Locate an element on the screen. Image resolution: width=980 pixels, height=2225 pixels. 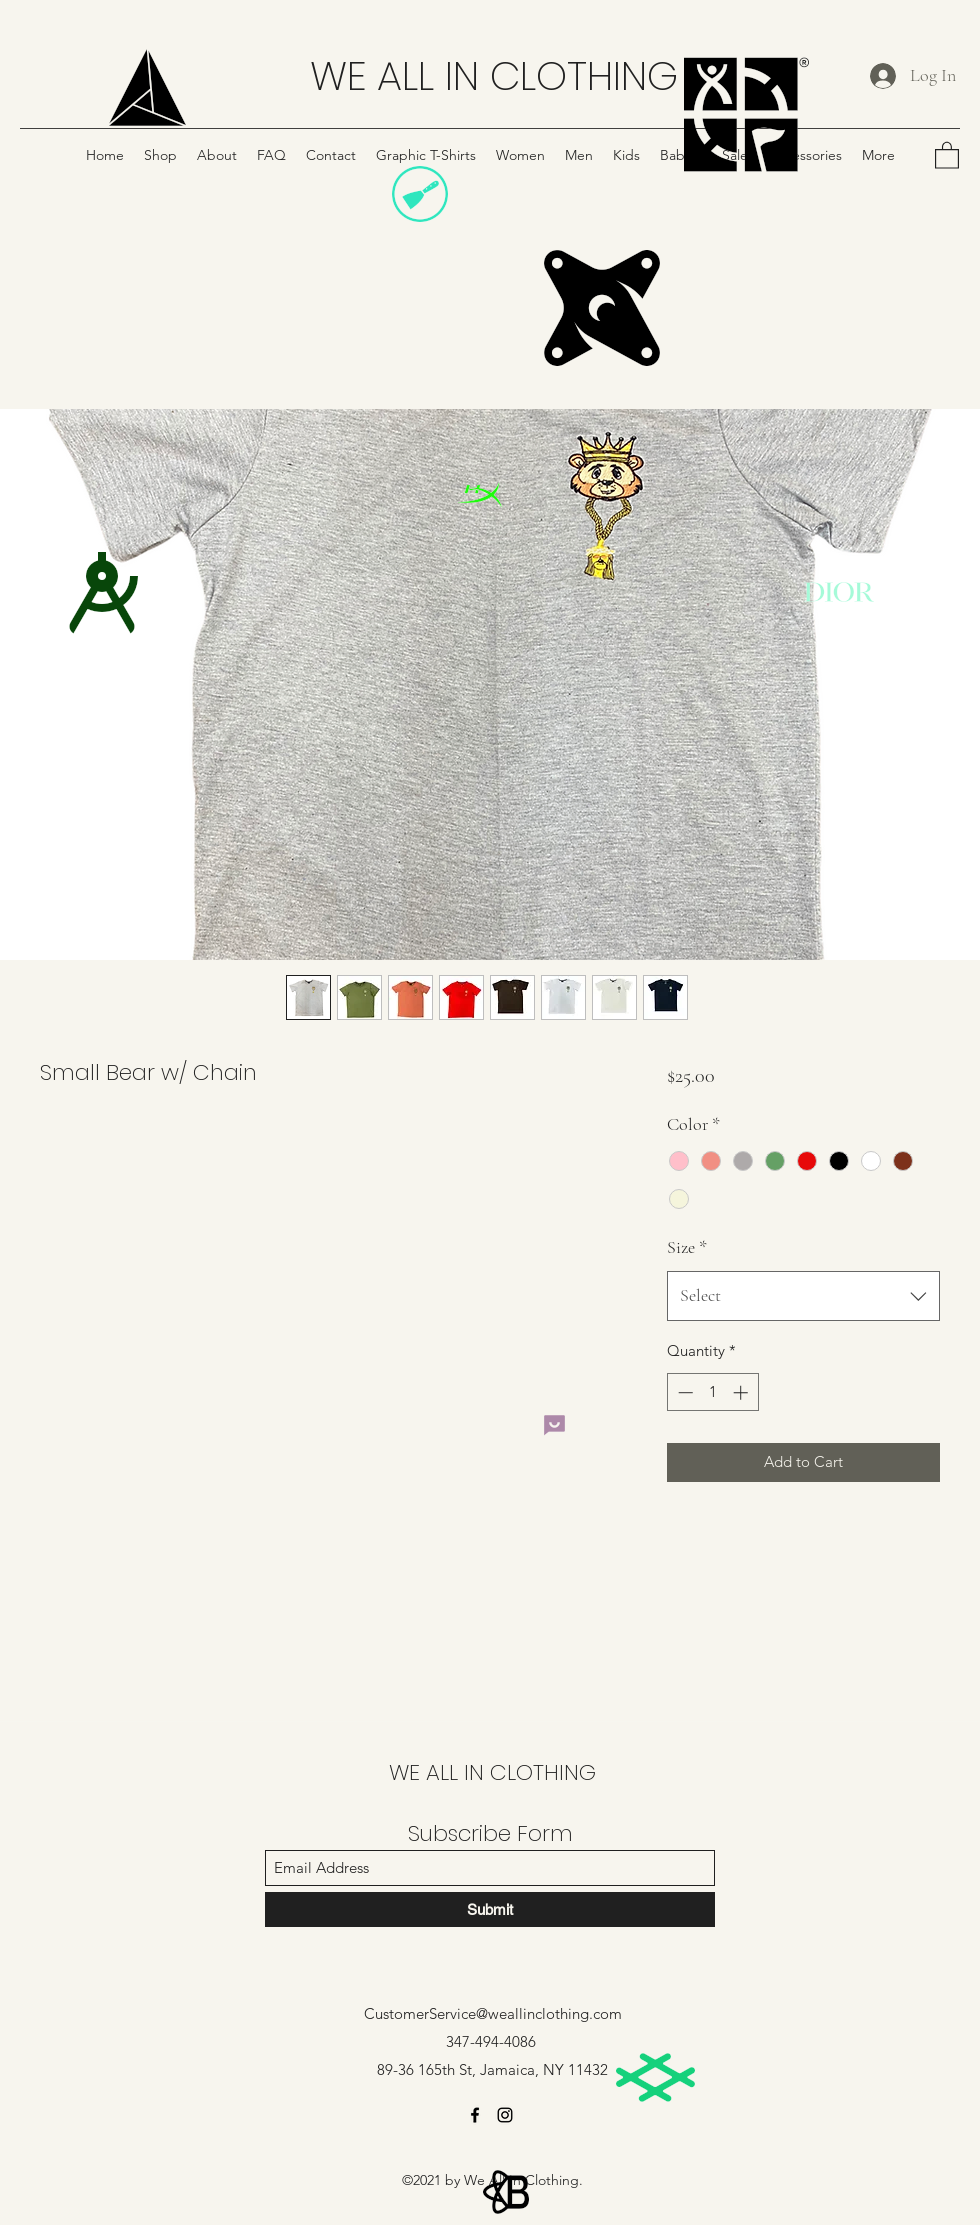
HyperX brand logo is located at coordinates (480, 495).